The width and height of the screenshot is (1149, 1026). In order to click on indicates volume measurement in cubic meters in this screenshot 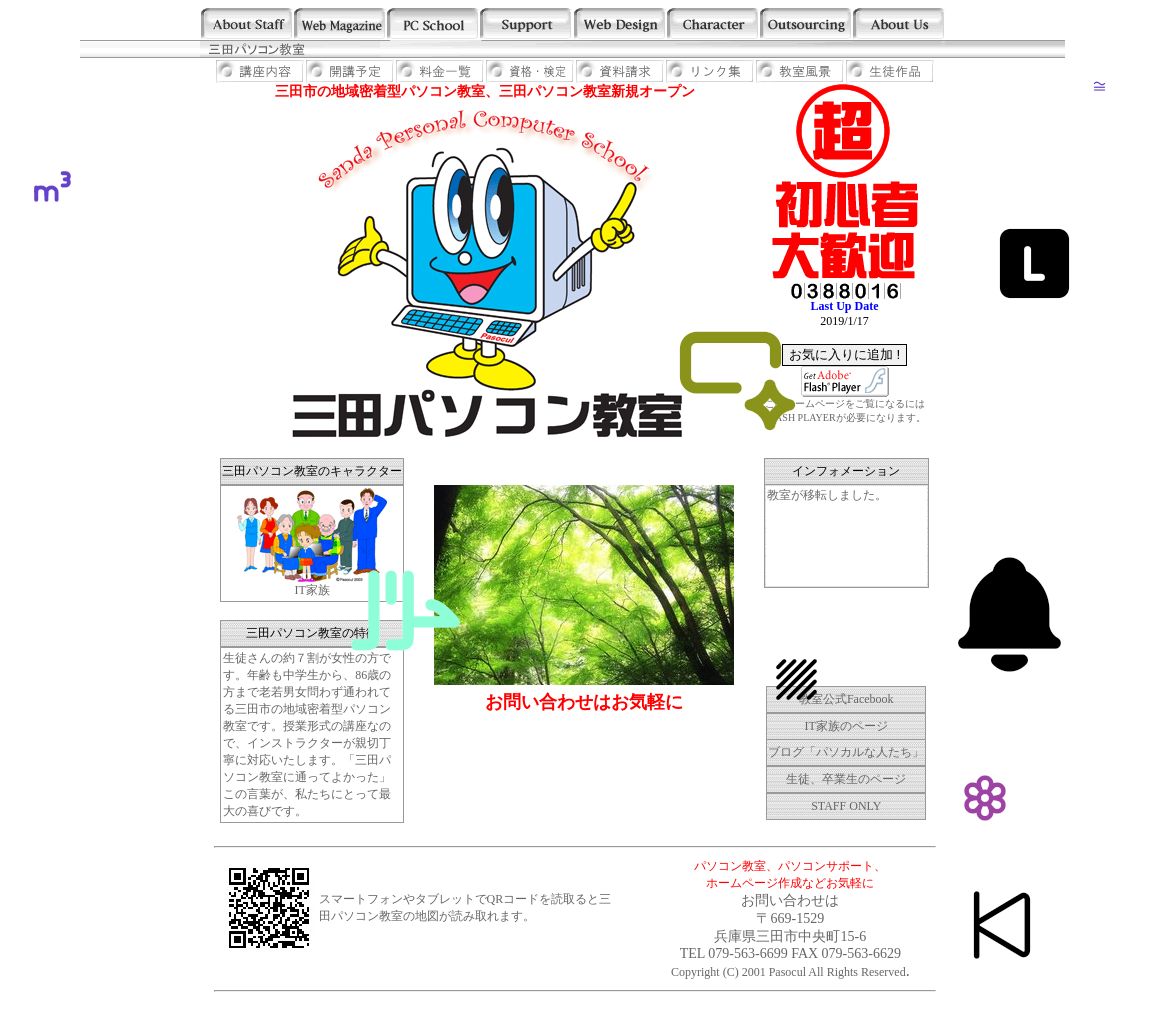, I will do `click(52, 187)`.